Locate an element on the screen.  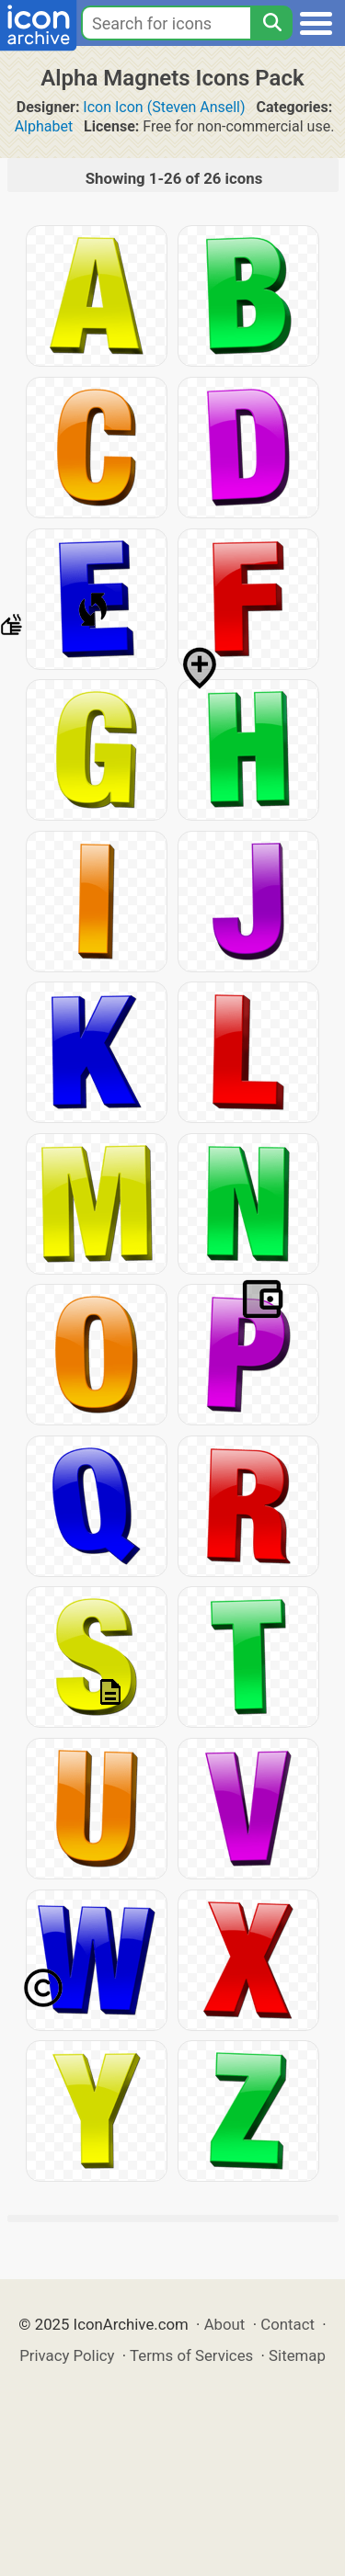
add a new location pin to the map is located at coordinates (200, 668).